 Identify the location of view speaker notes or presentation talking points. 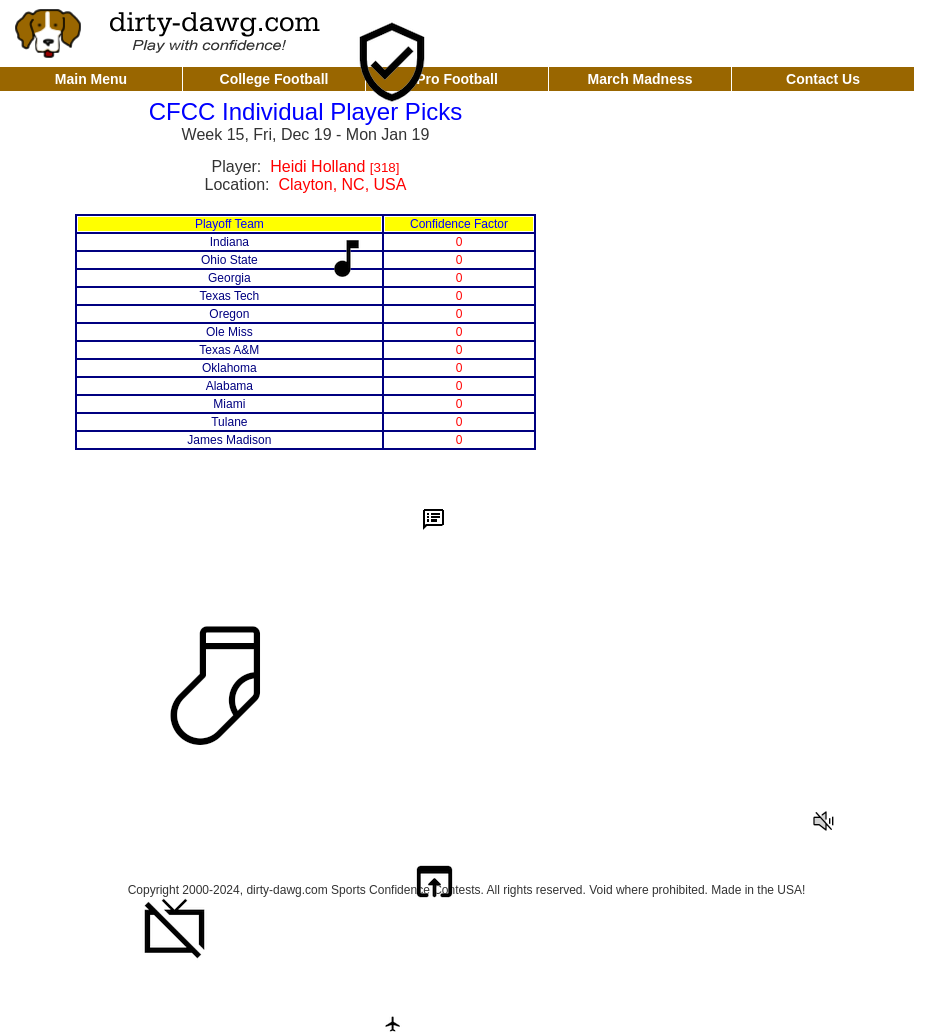
(433, 519).